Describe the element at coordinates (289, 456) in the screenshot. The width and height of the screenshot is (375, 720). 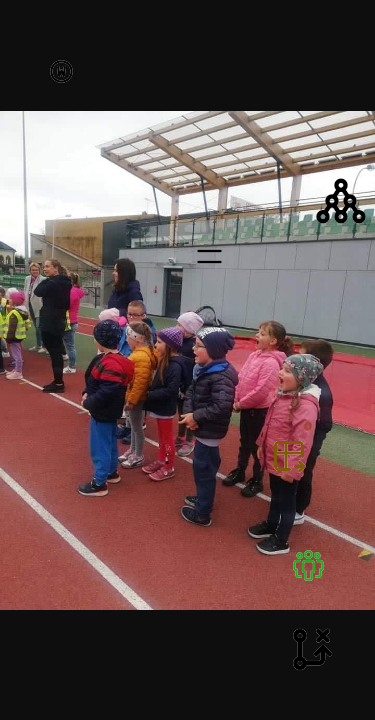
I see `export table data to external file` at that location.